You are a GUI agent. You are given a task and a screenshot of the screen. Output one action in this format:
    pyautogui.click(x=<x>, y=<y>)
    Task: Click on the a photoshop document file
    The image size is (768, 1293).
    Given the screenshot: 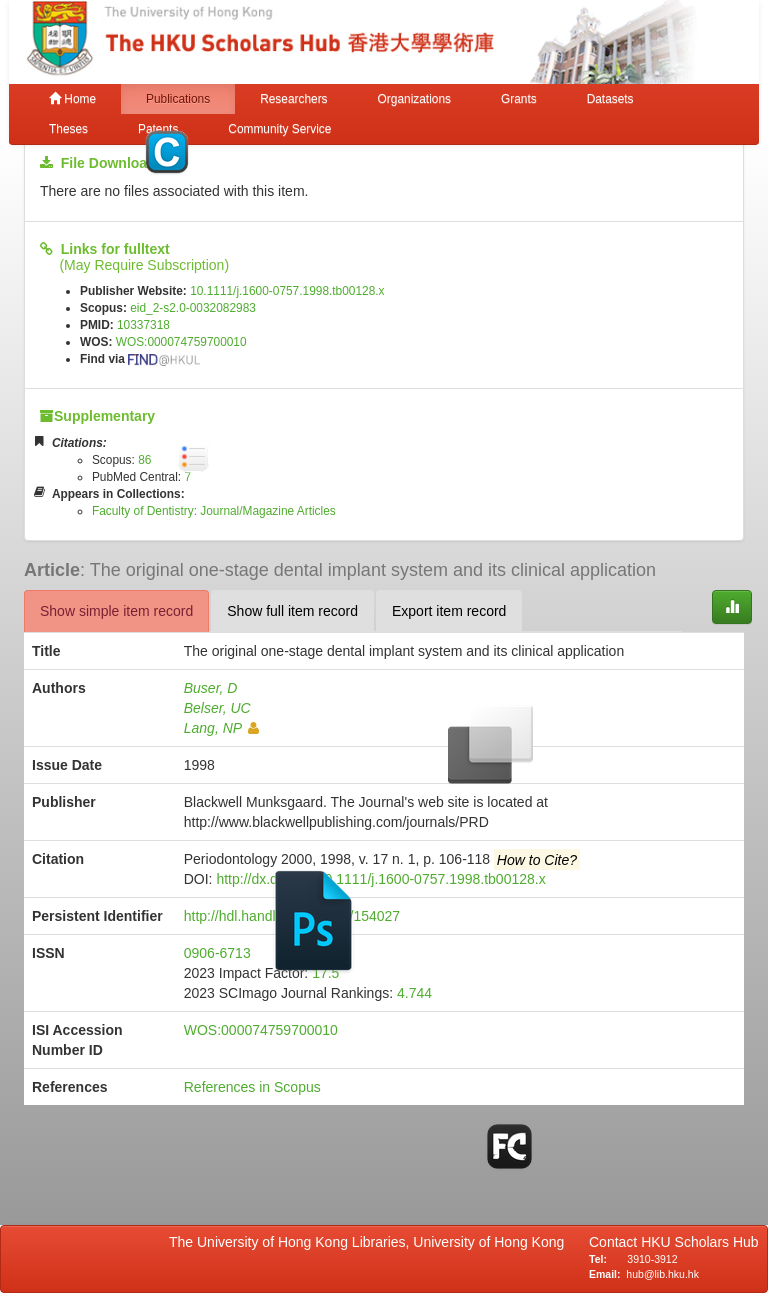 What is the action you would take?
    pyautogui.click(x=313, y=920)
    